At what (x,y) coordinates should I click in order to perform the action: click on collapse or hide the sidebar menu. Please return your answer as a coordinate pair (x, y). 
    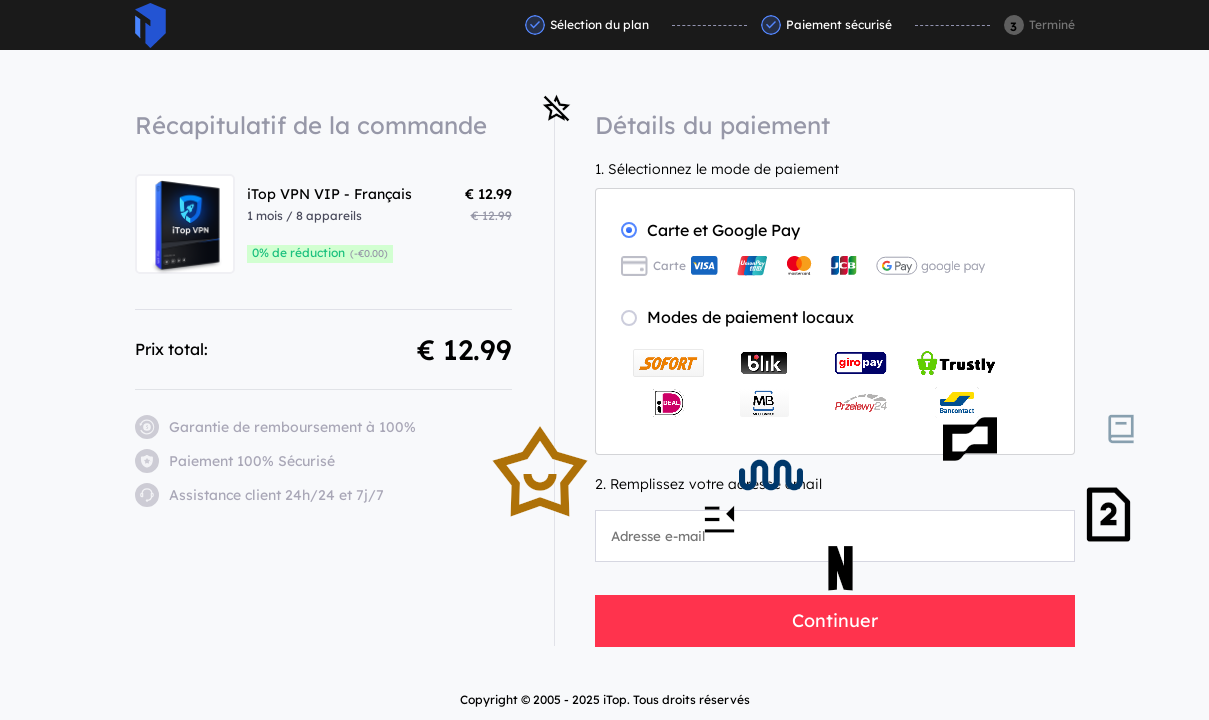
    Looking at the image, I should click on (719, 519).